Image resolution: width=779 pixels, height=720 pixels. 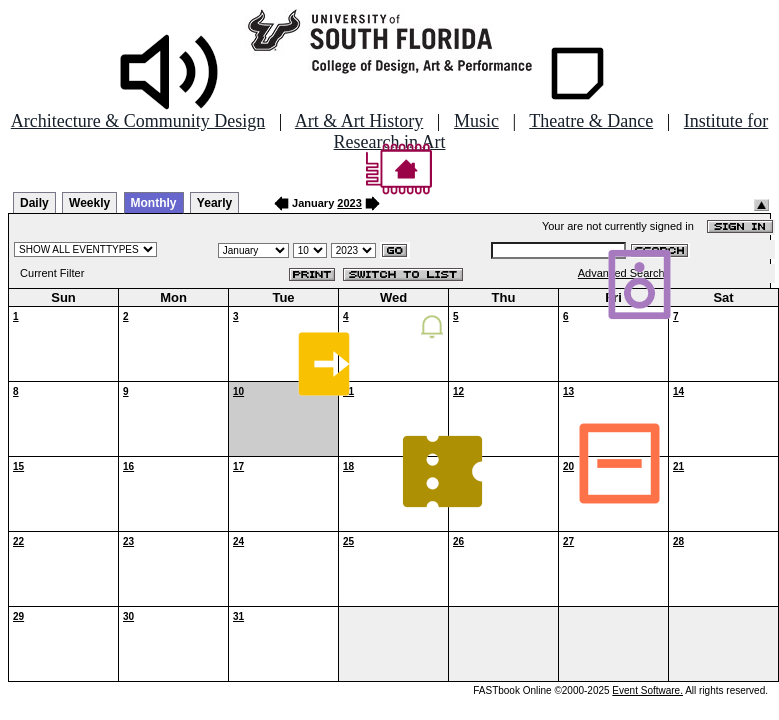 What do you see at coordinates (442, 471) in the screenshot?
I see `view available coupons or discounts` at bounding box center [442, 471].